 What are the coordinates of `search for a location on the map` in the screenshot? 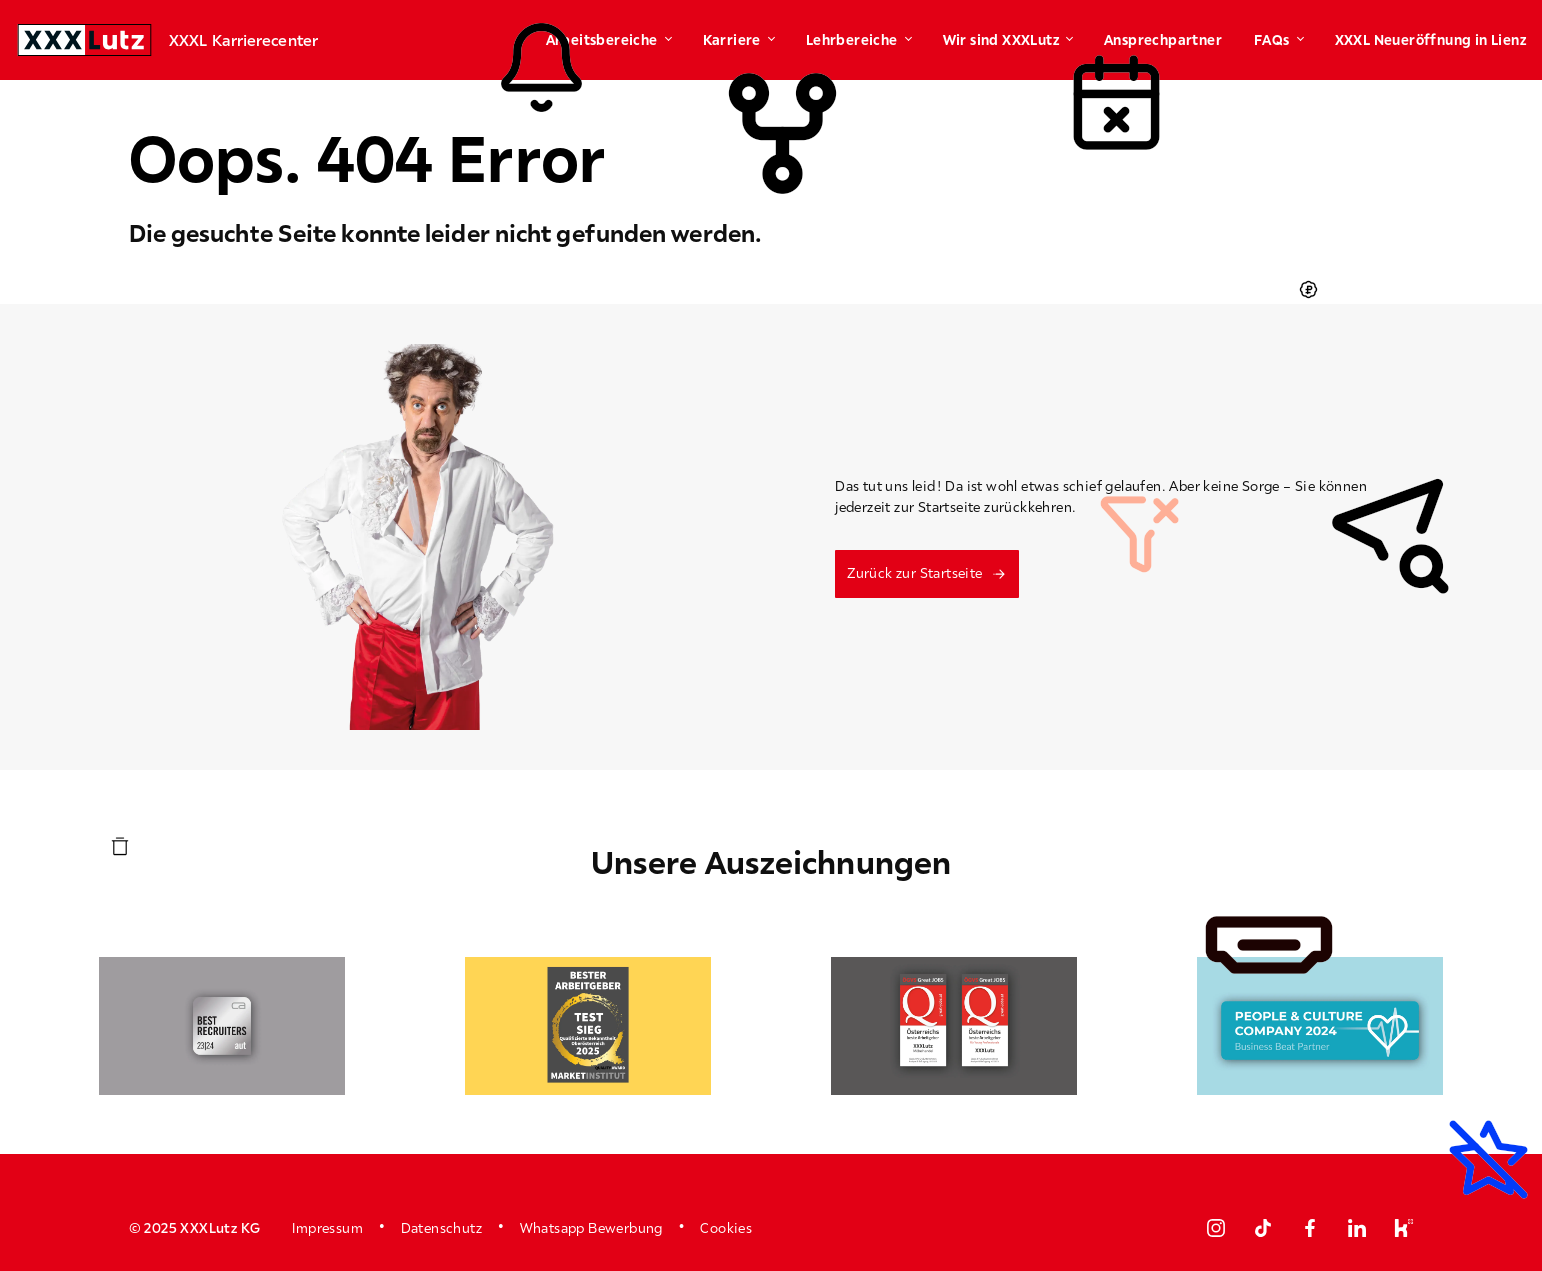 It's located at (1388, 533).